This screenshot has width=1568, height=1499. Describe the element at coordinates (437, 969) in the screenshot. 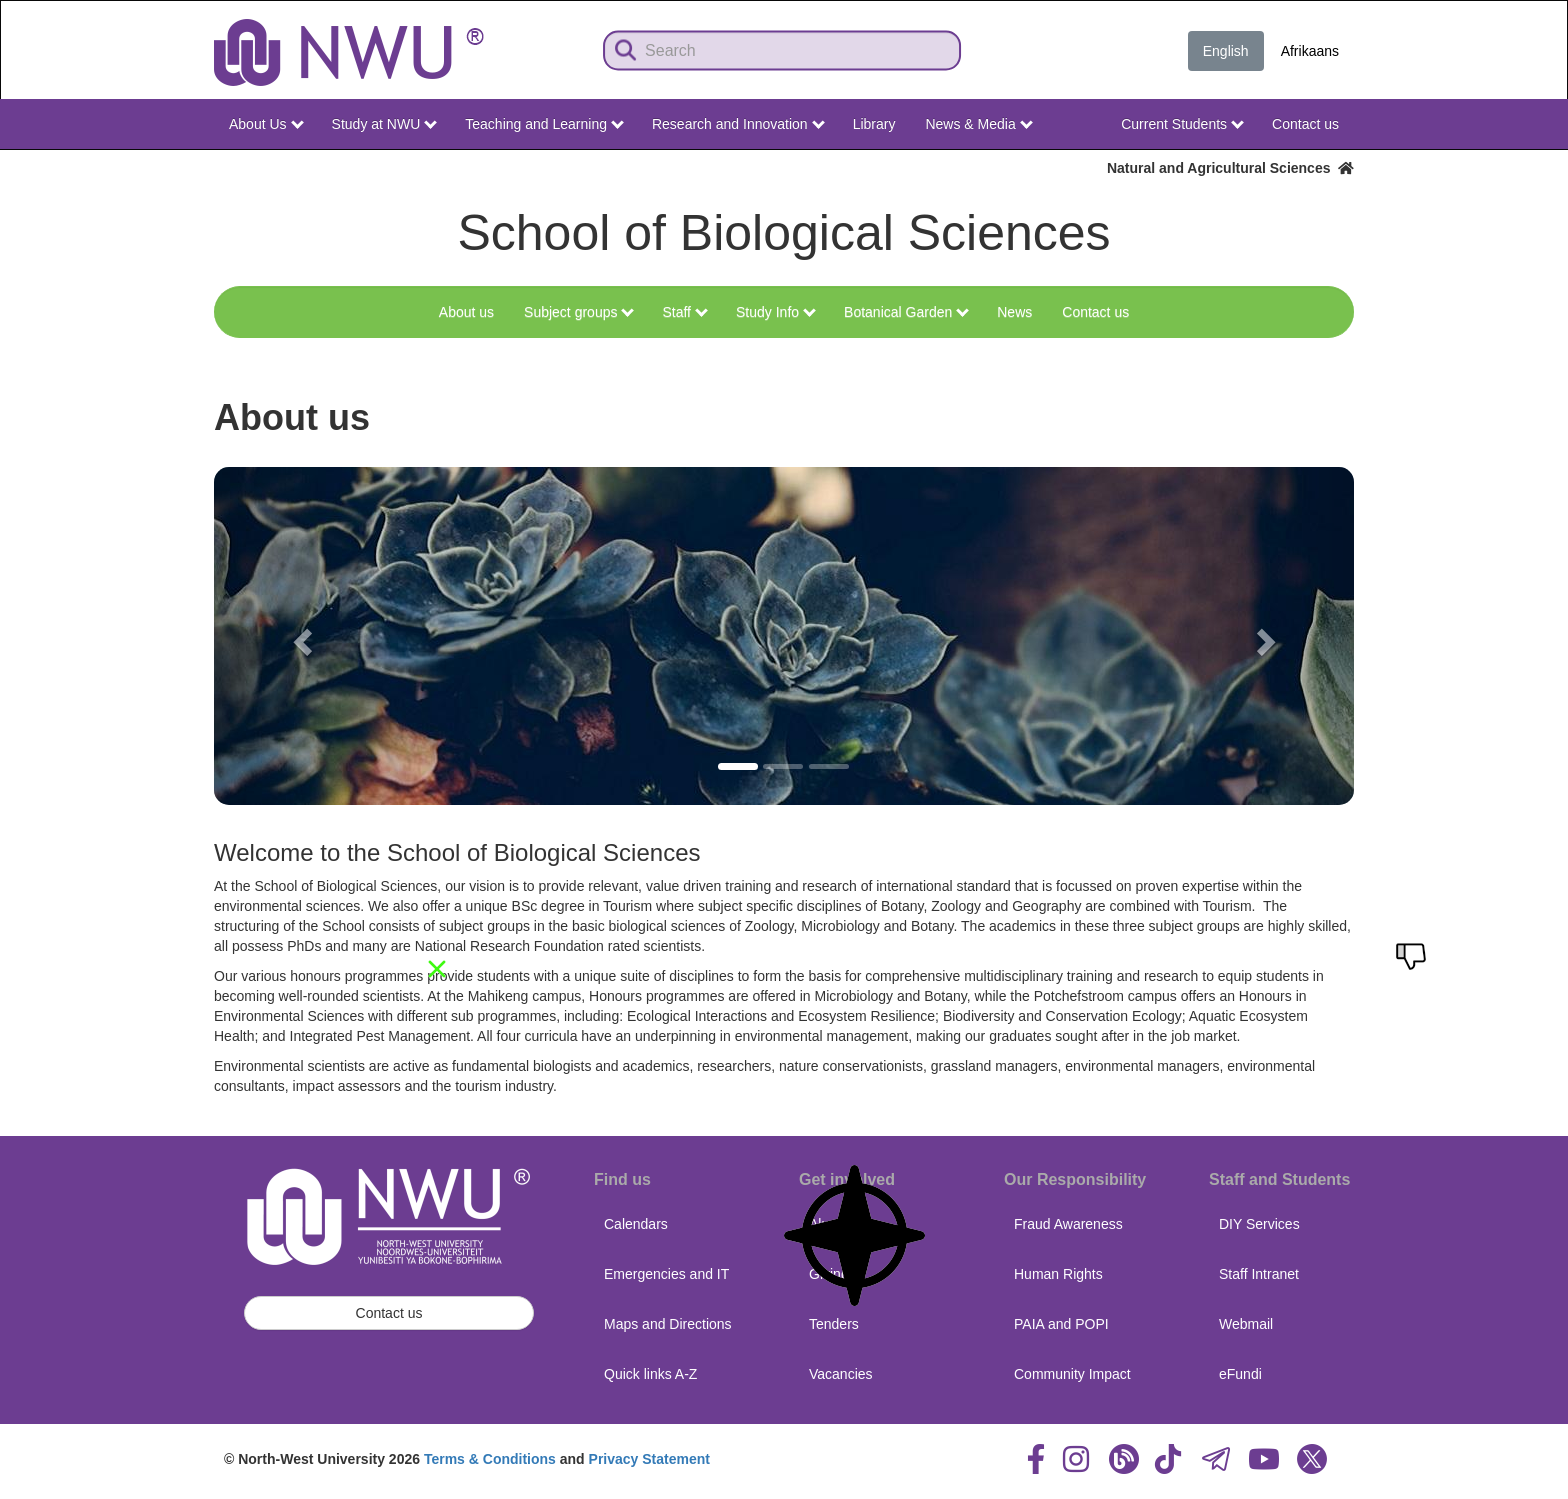

I see `close the current window or dialog` at that location.